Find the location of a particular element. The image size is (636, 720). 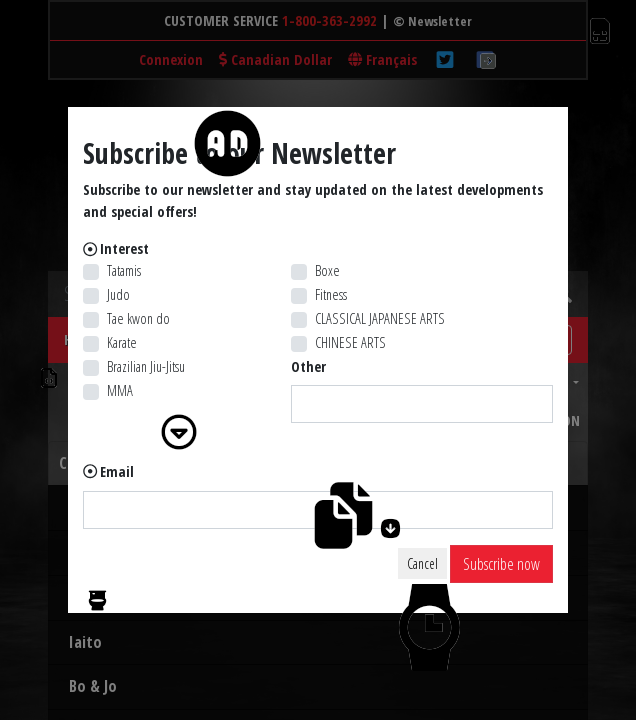

expand dropdown menu is located at coordinates (179, 432).